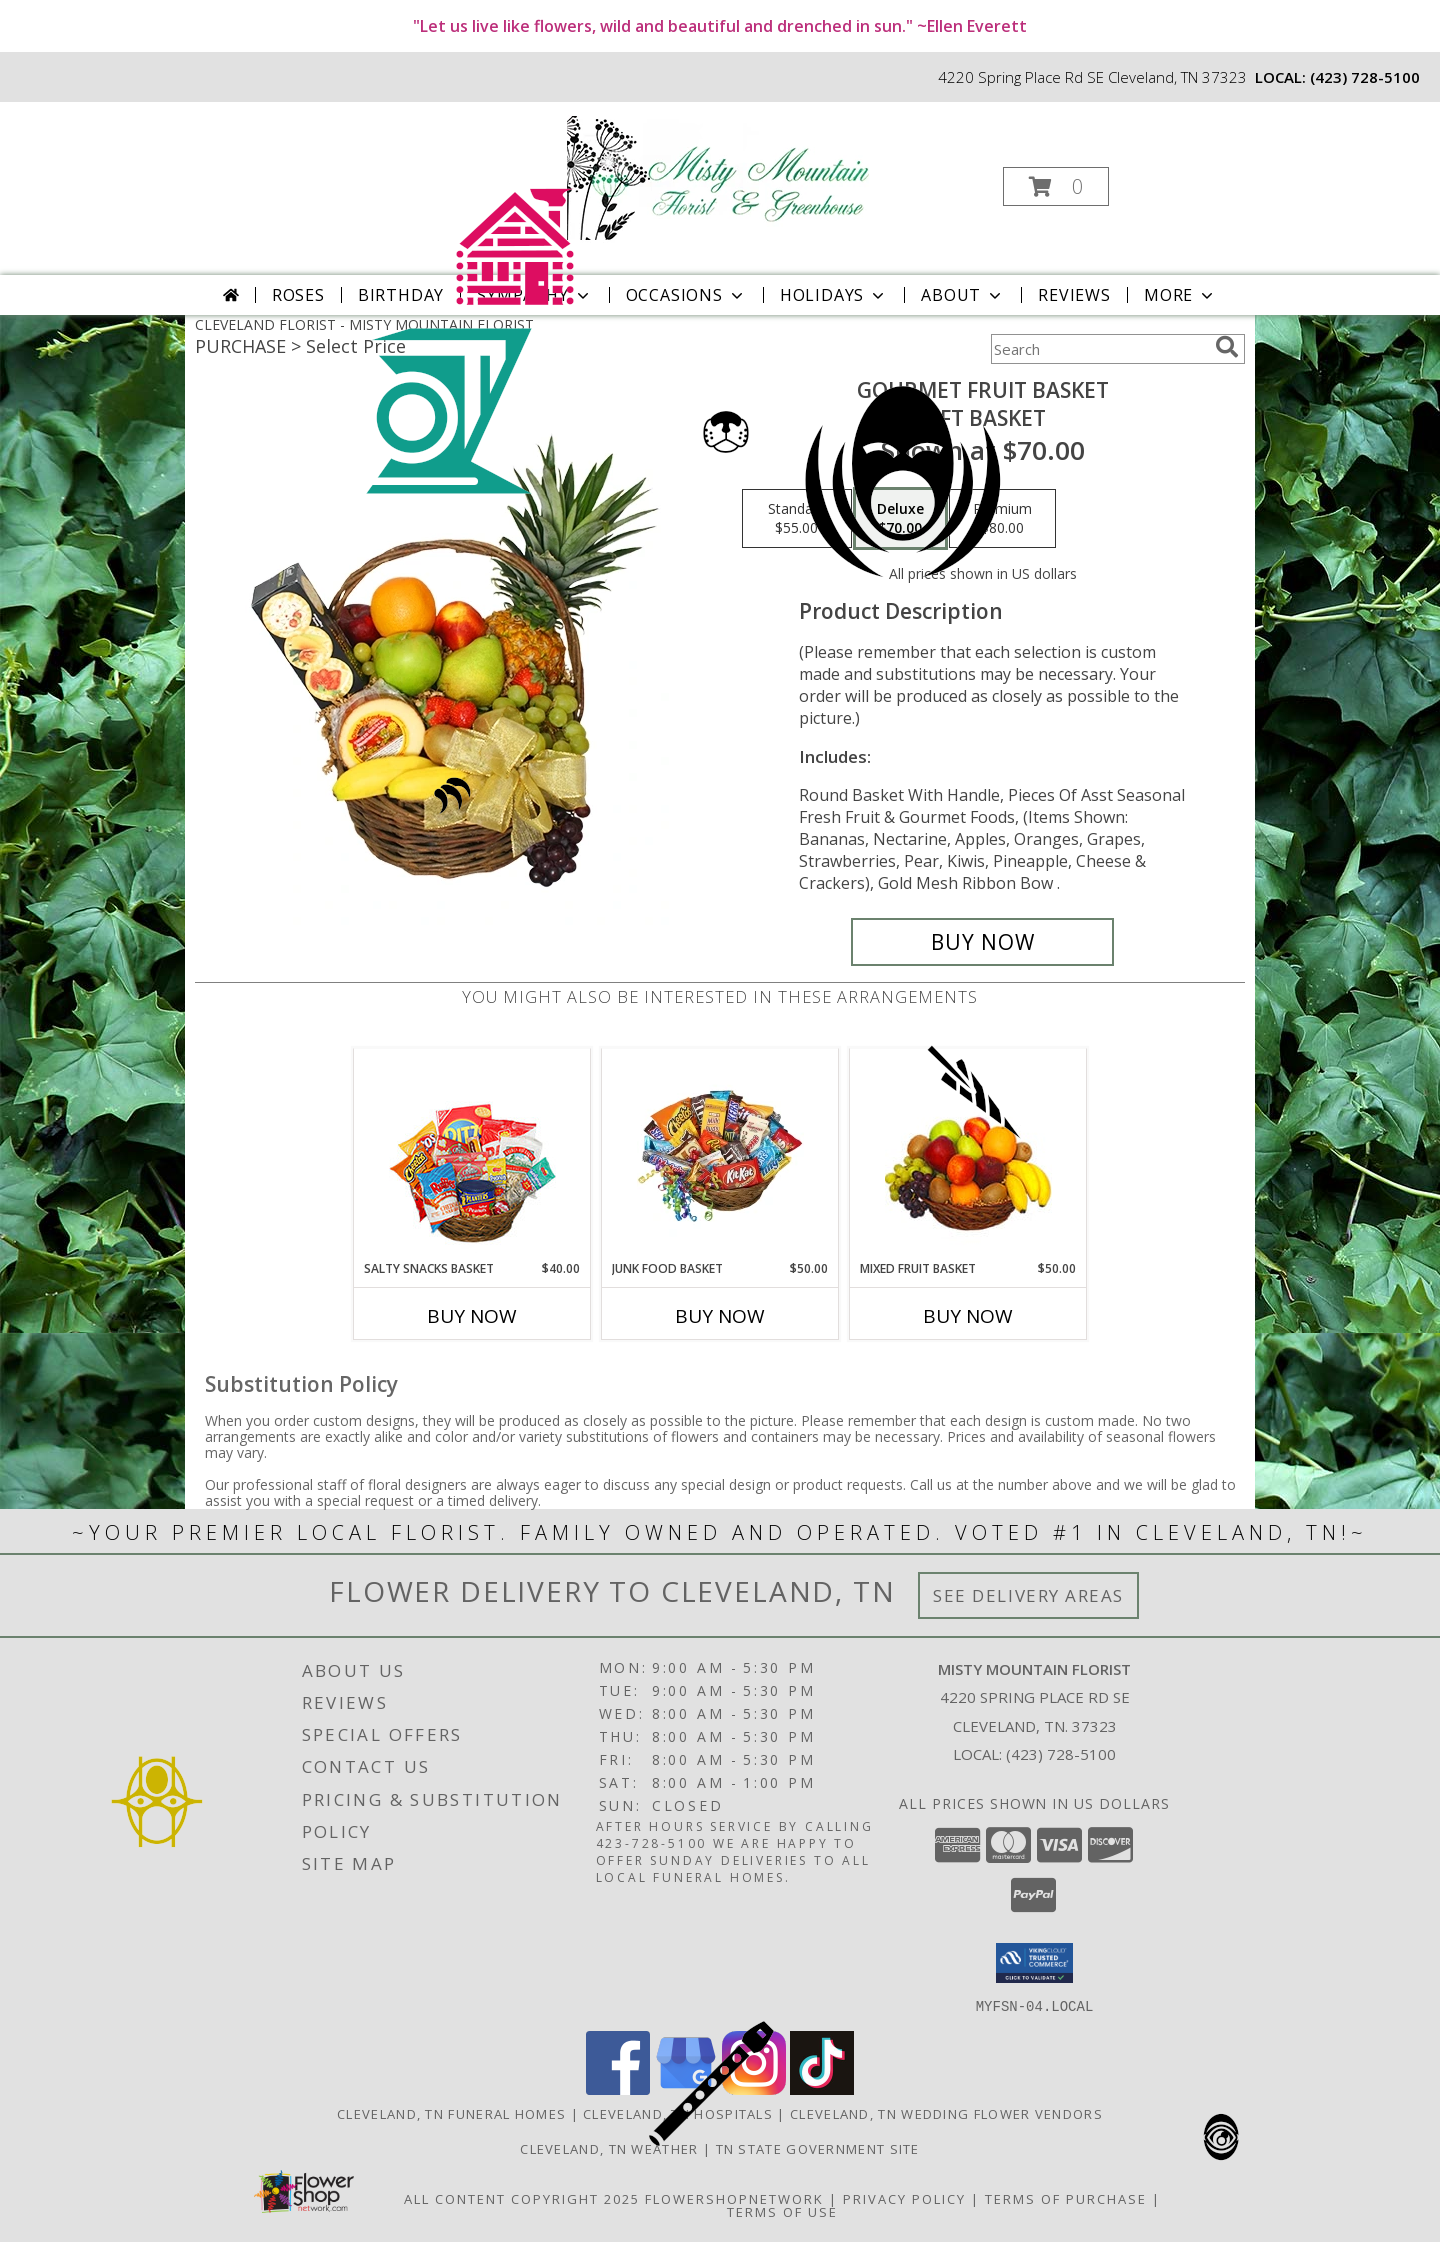 This screenshot has height=2242, width=1440. I want to click on select cyclops character or creature type, so click(1221, 2137).